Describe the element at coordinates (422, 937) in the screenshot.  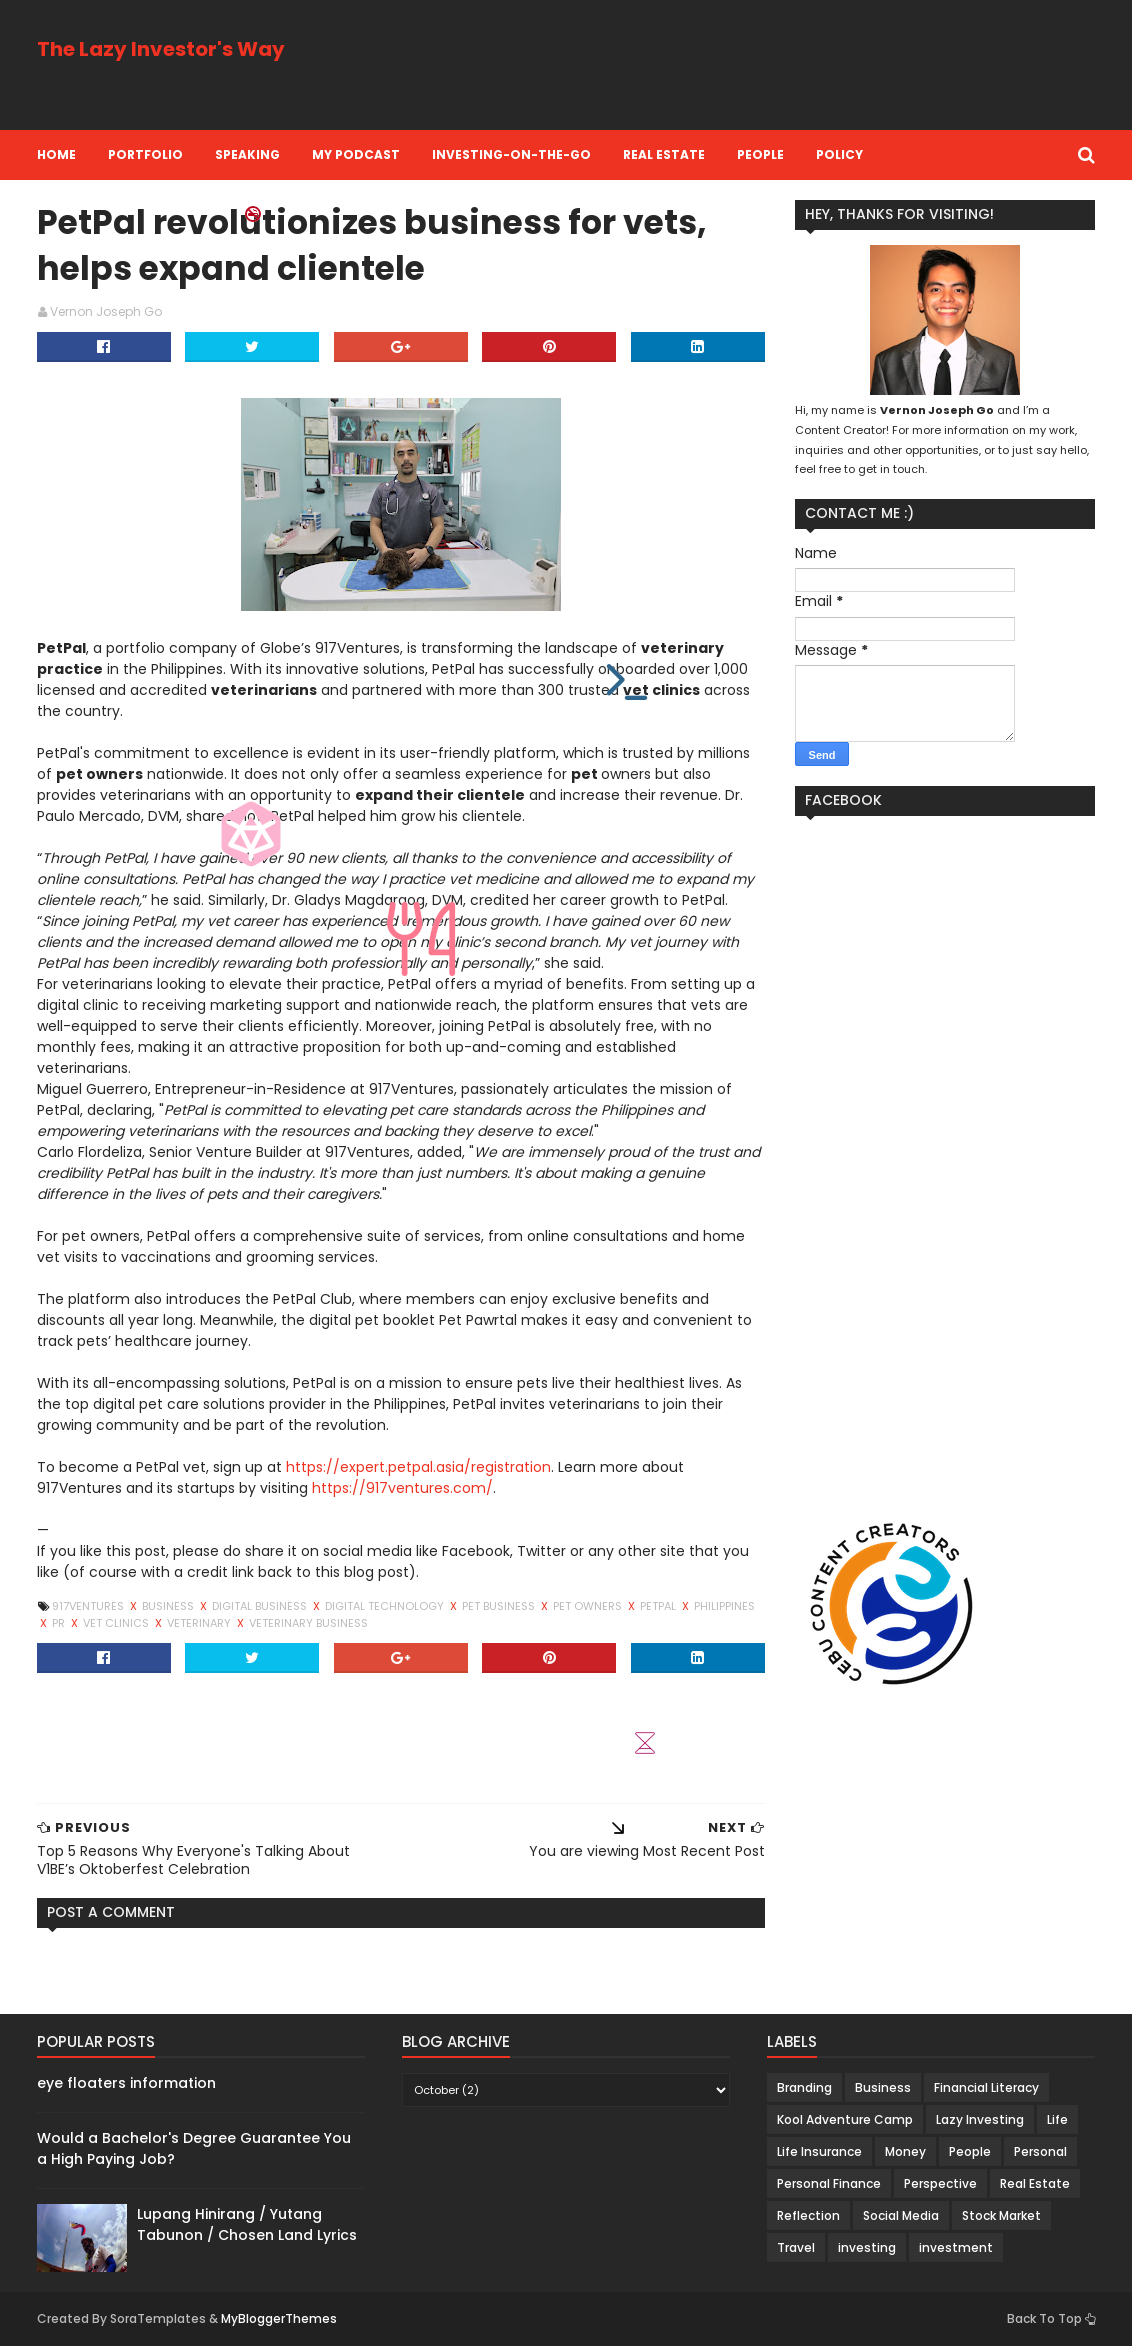
I see `browse nearby restaurants or dining options` at that location.